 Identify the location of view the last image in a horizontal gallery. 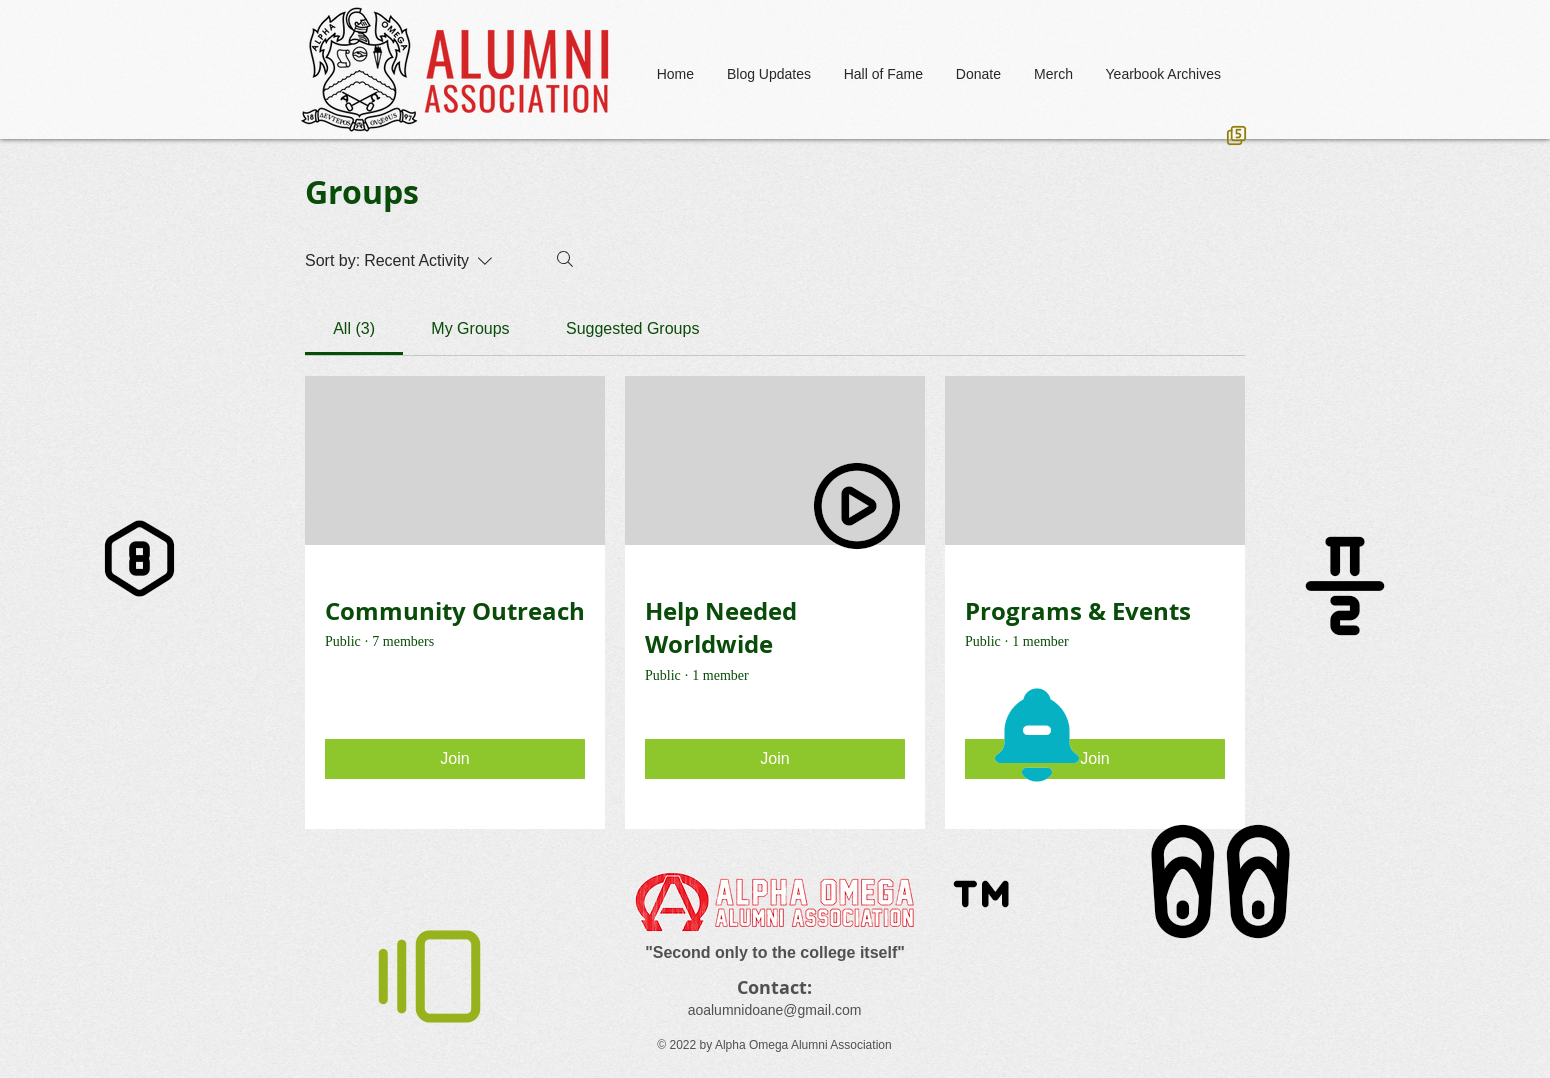
(429, 976).